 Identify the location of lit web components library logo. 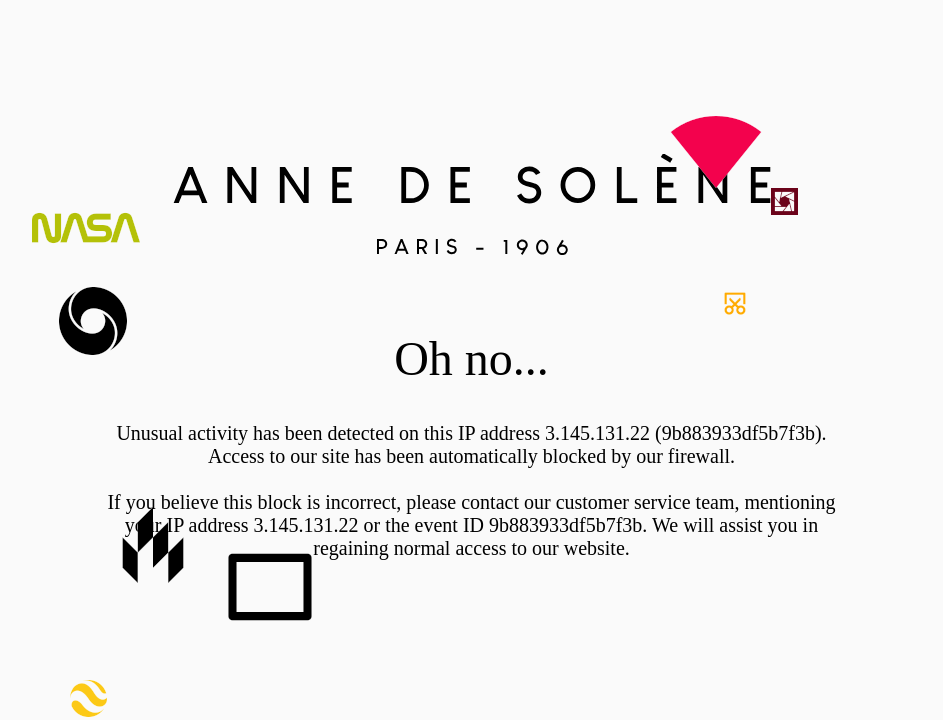
(153, 545).